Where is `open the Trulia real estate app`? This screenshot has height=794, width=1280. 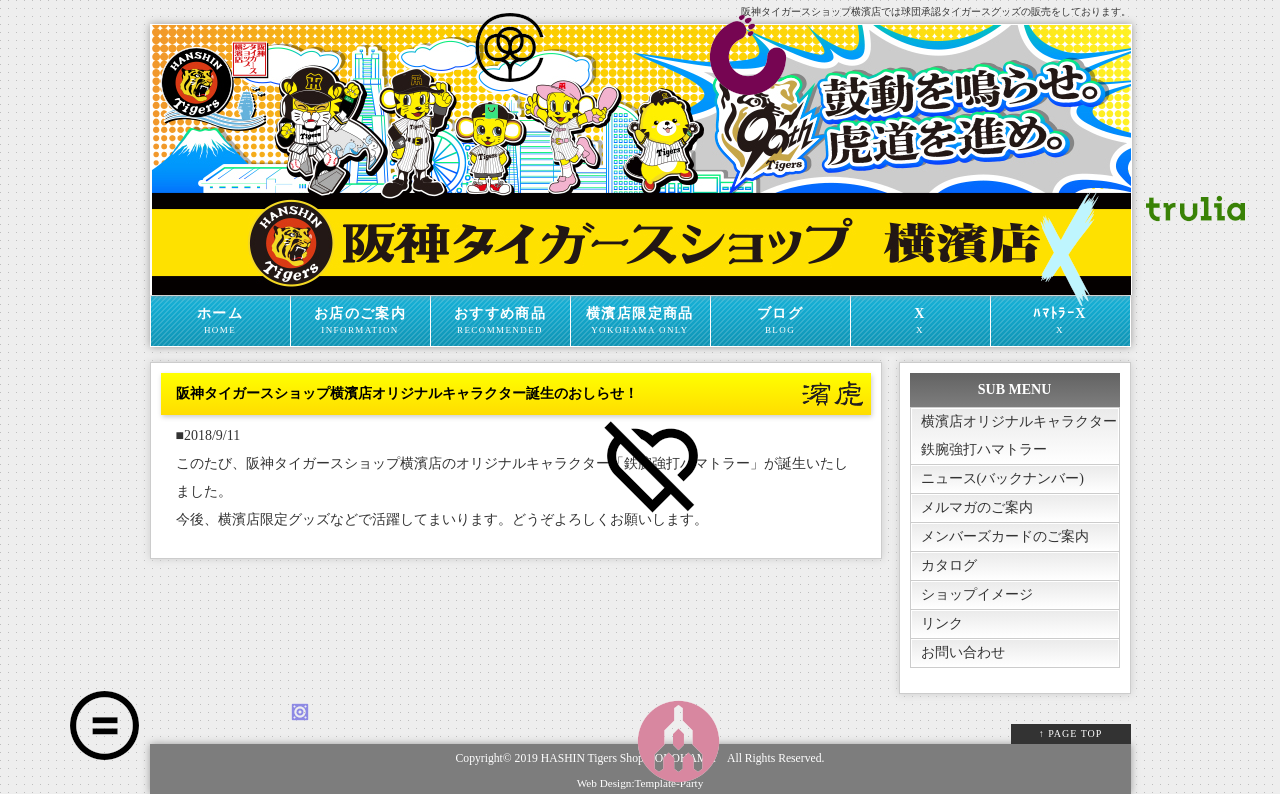
open the Trulia real estate app is located at coordinates (1195, 208).